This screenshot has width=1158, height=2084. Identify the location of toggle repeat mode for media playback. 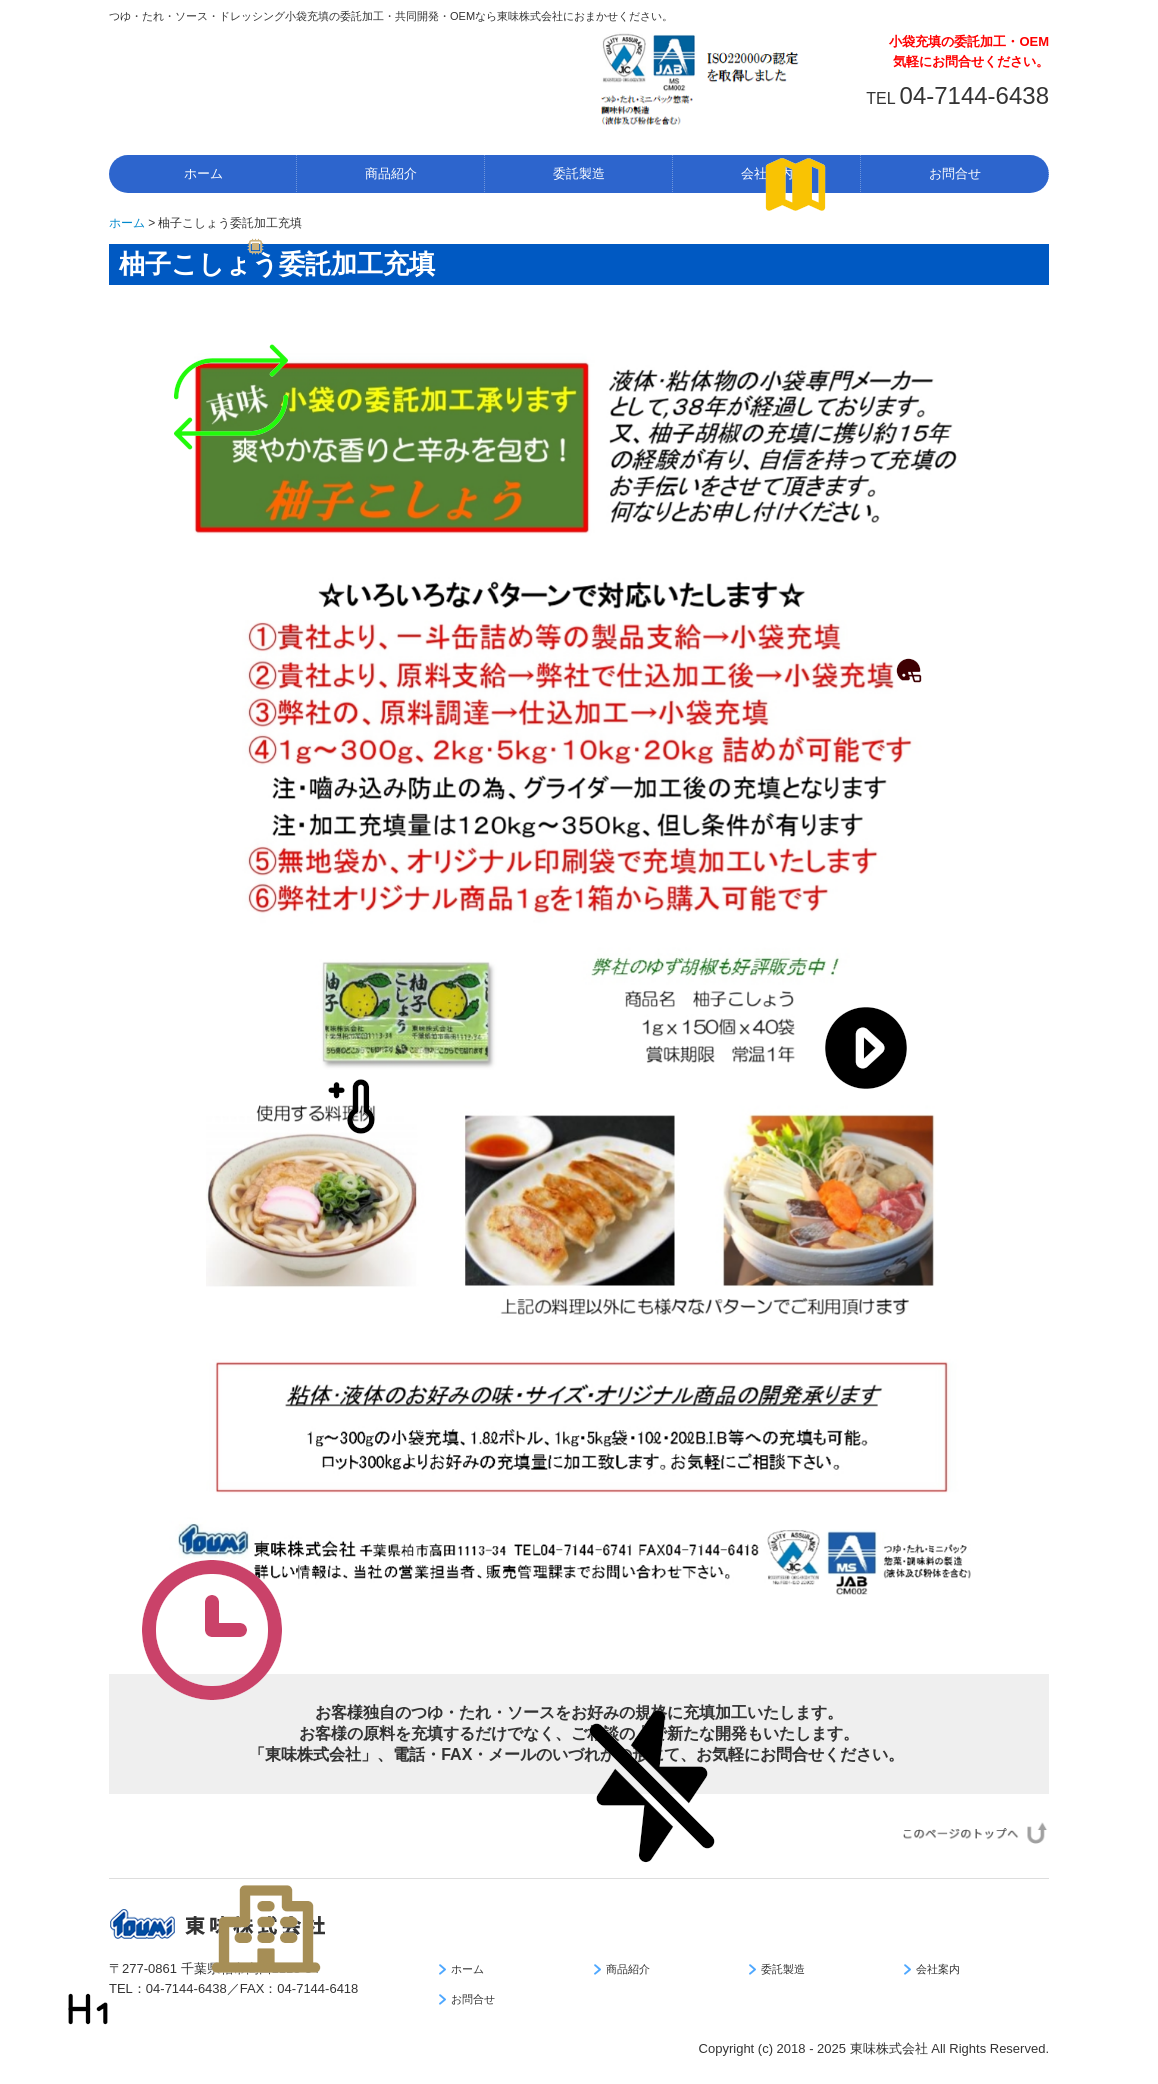
(231, 397).